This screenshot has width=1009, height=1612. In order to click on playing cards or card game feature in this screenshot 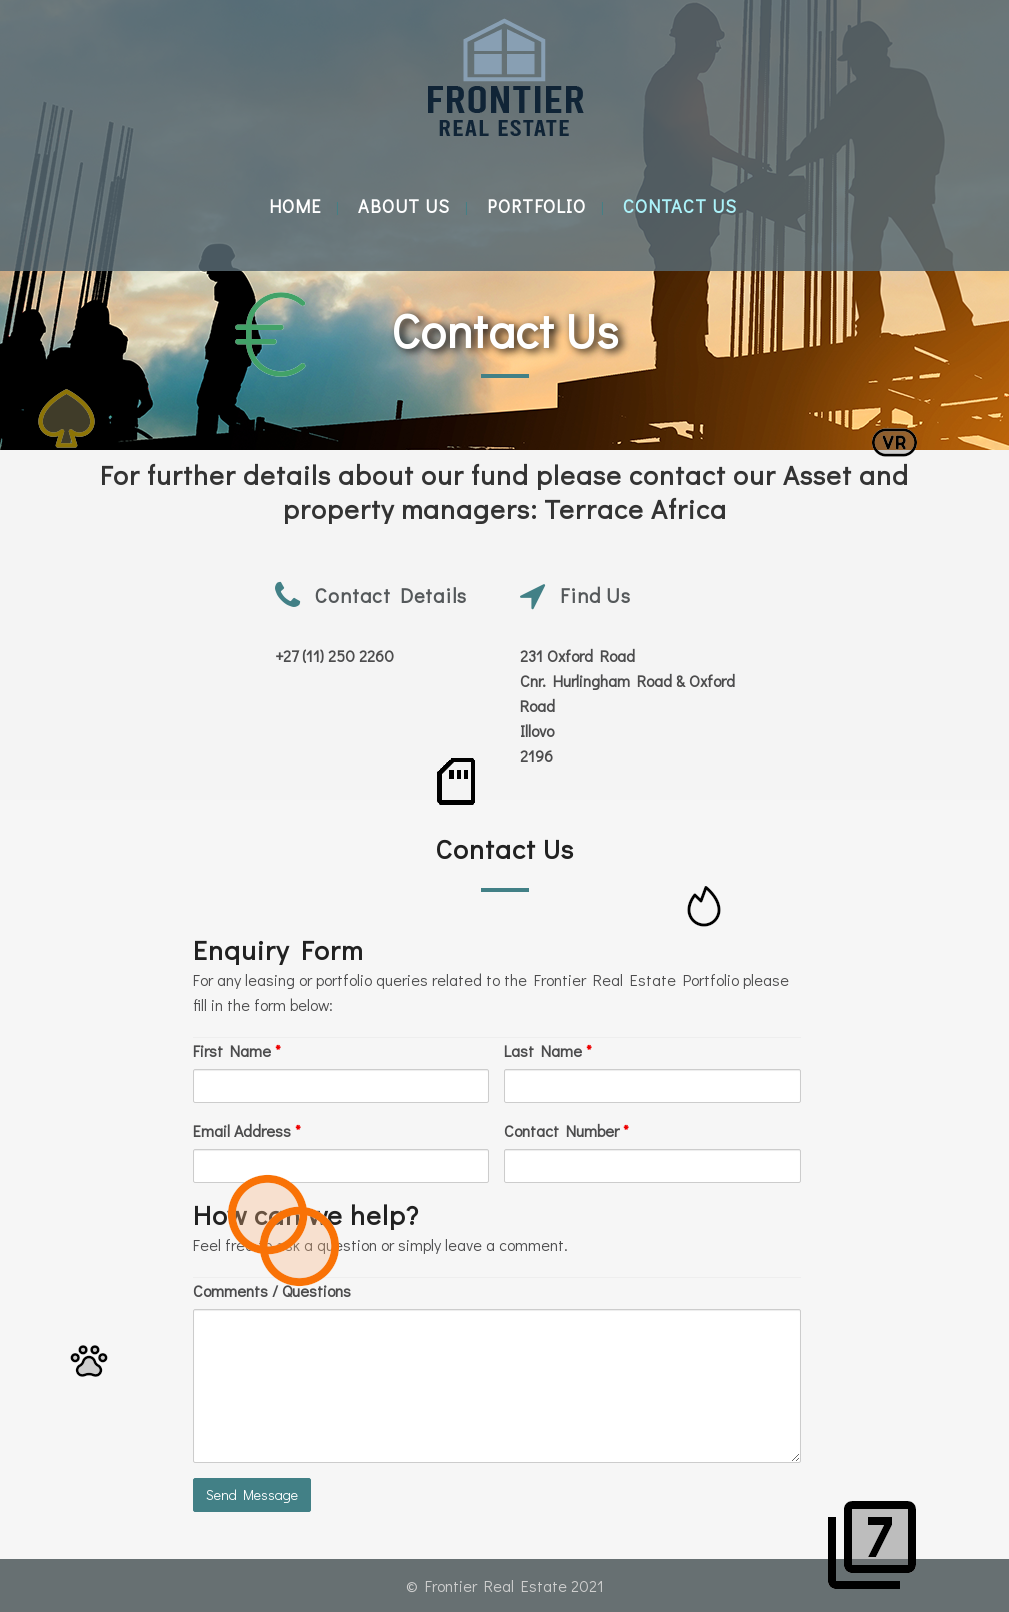, I will do `click(66, 419)`.